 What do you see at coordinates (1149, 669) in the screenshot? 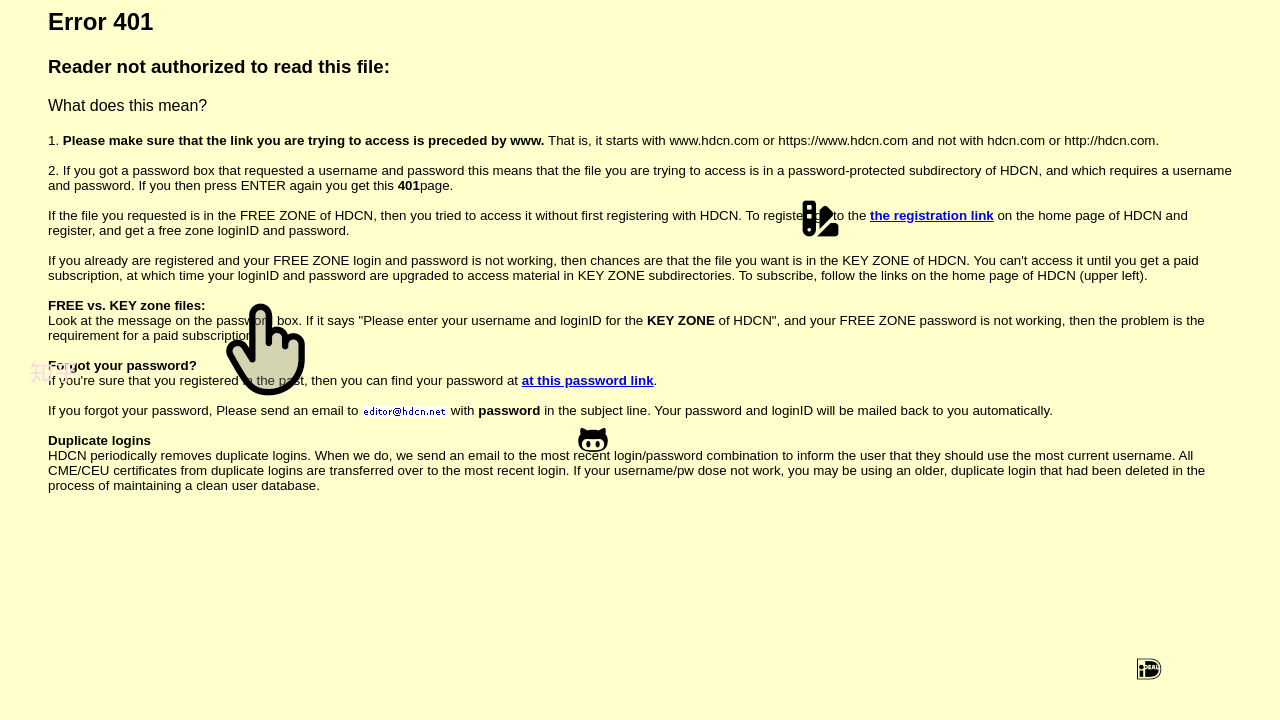
I see `pay with iDEAL payment method` at bounding box center [1149, 669].